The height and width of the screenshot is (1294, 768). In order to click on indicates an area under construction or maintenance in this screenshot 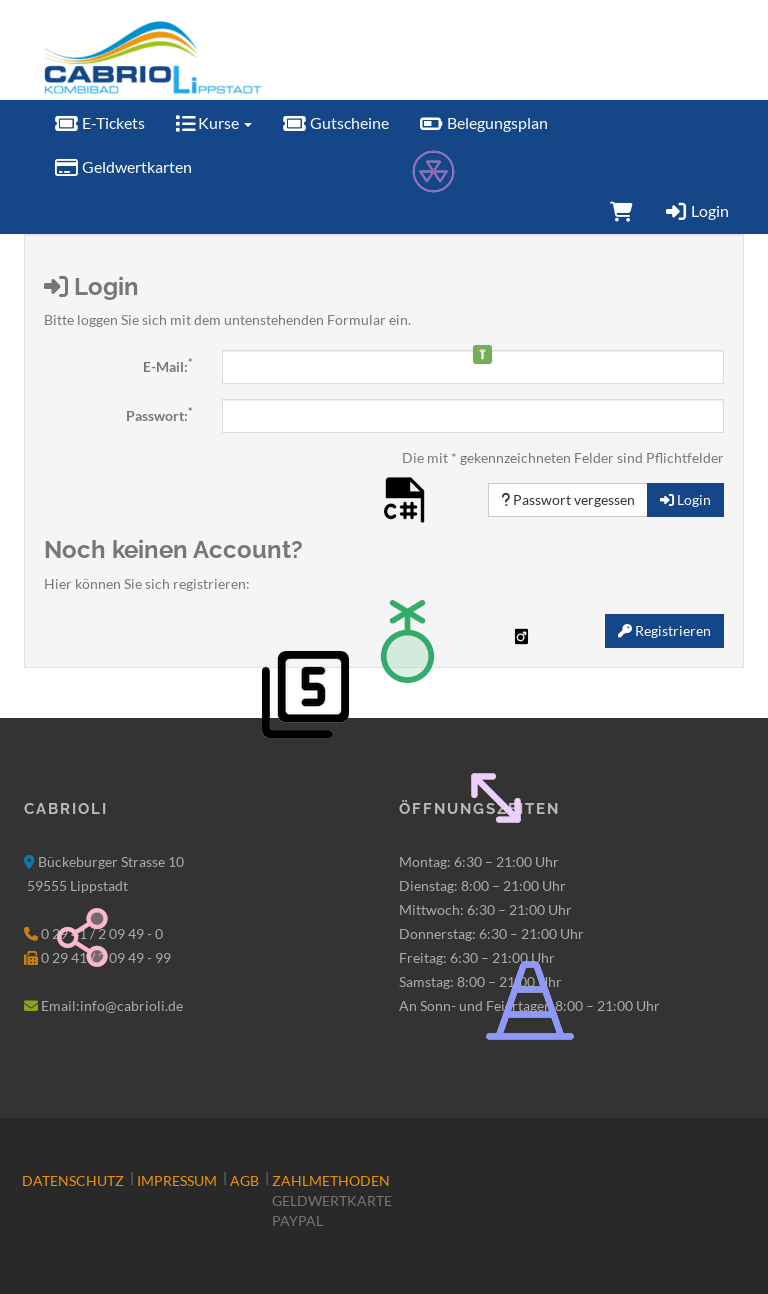, I will do `click(530, 1002)`.